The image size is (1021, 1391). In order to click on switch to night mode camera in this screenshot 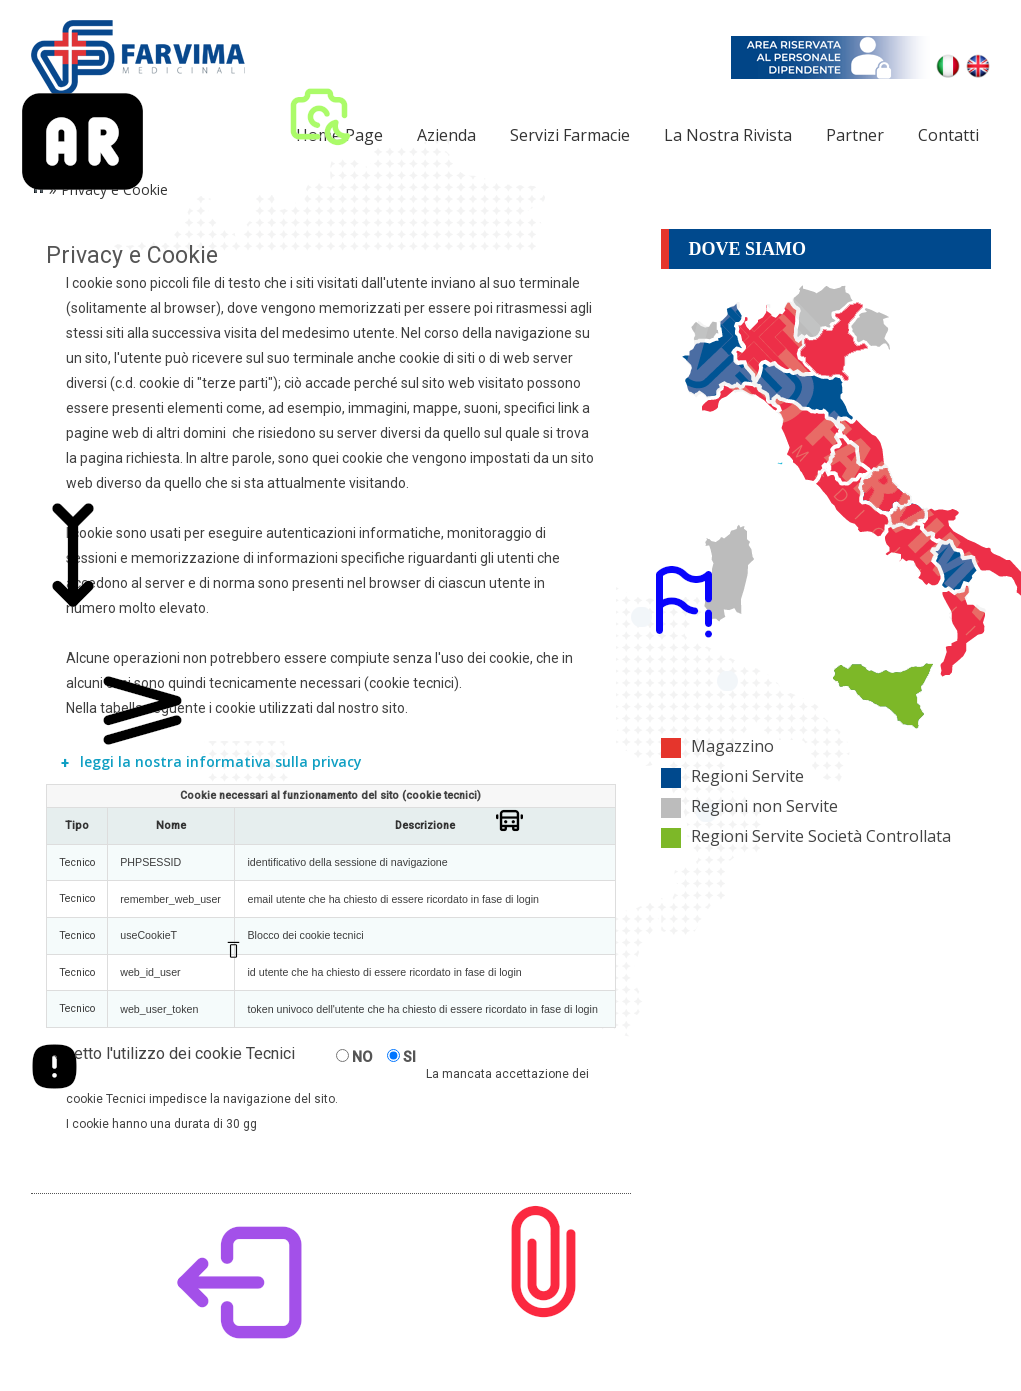, I will do `click(319, 114)`.